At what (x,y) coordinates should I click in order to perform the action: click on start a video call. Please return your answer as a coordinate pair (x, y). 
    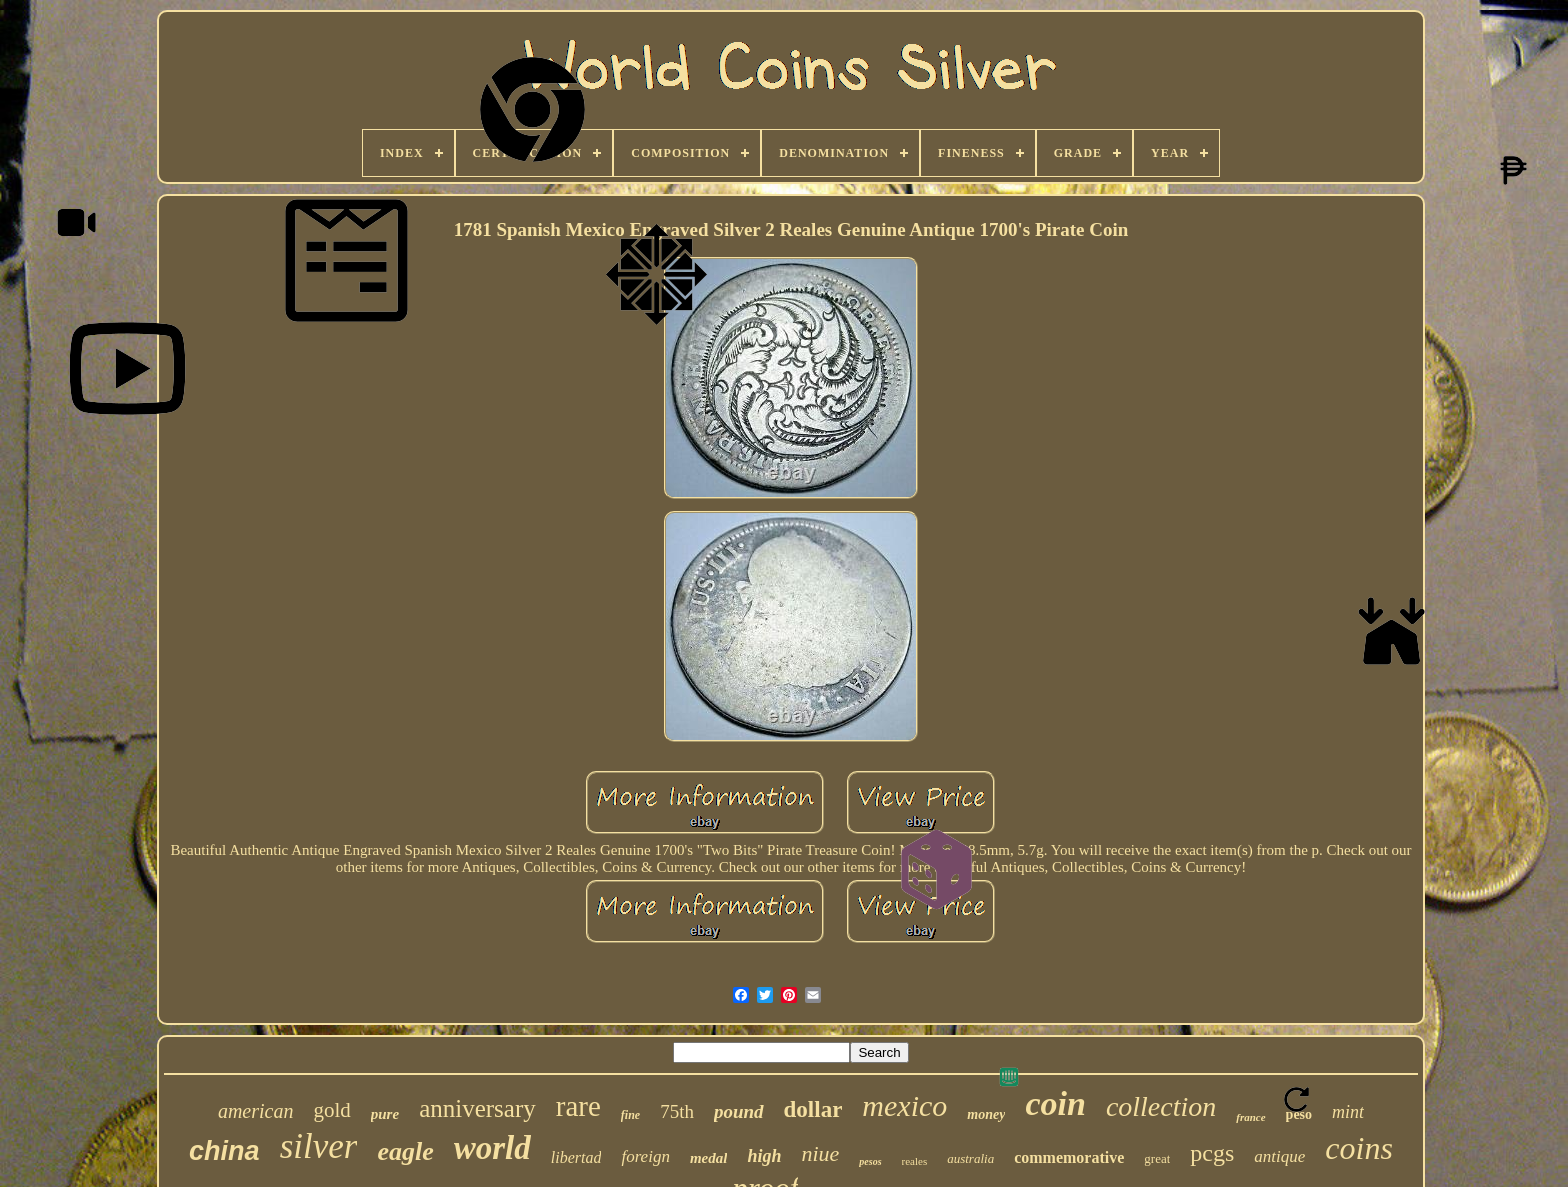
    Looking at the image, I should click on (75, 222).